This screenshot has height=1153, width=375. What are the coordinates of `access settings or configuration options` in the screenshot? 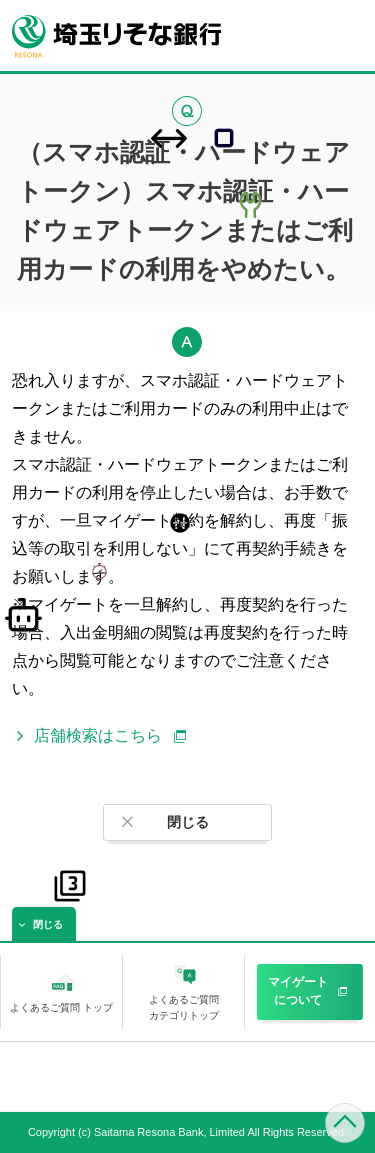 It's located at (250, 204).